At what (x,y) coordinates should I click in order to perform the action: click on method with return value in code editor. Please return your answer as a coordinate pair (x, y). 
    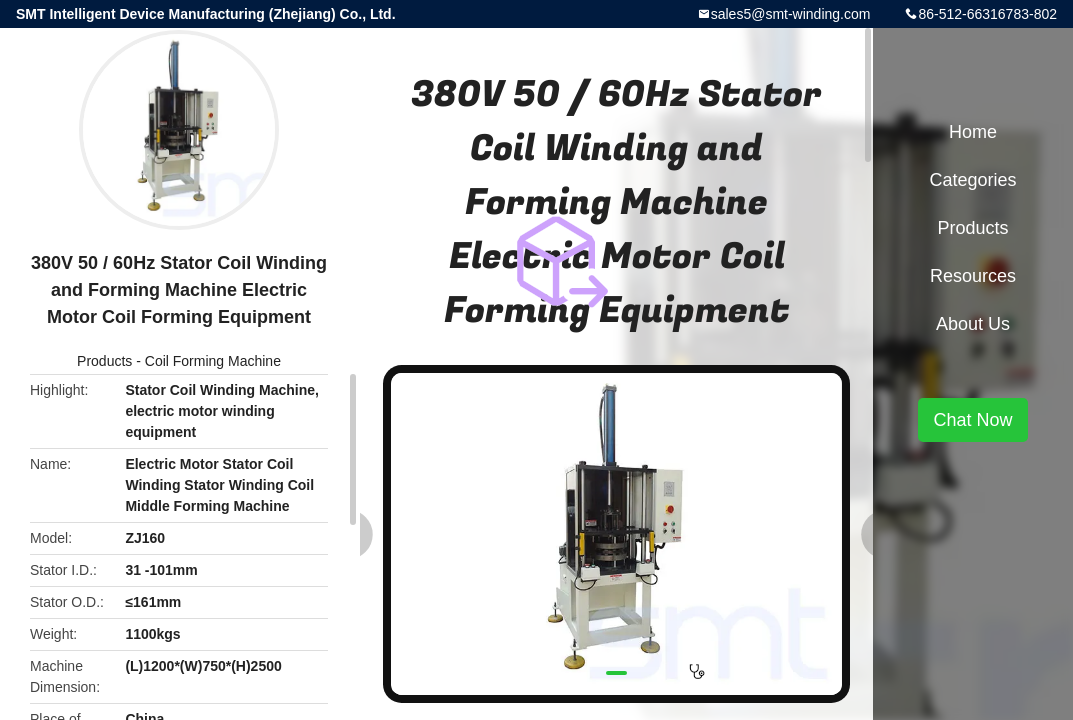
    Looking at the image, I should click on (556, 262).